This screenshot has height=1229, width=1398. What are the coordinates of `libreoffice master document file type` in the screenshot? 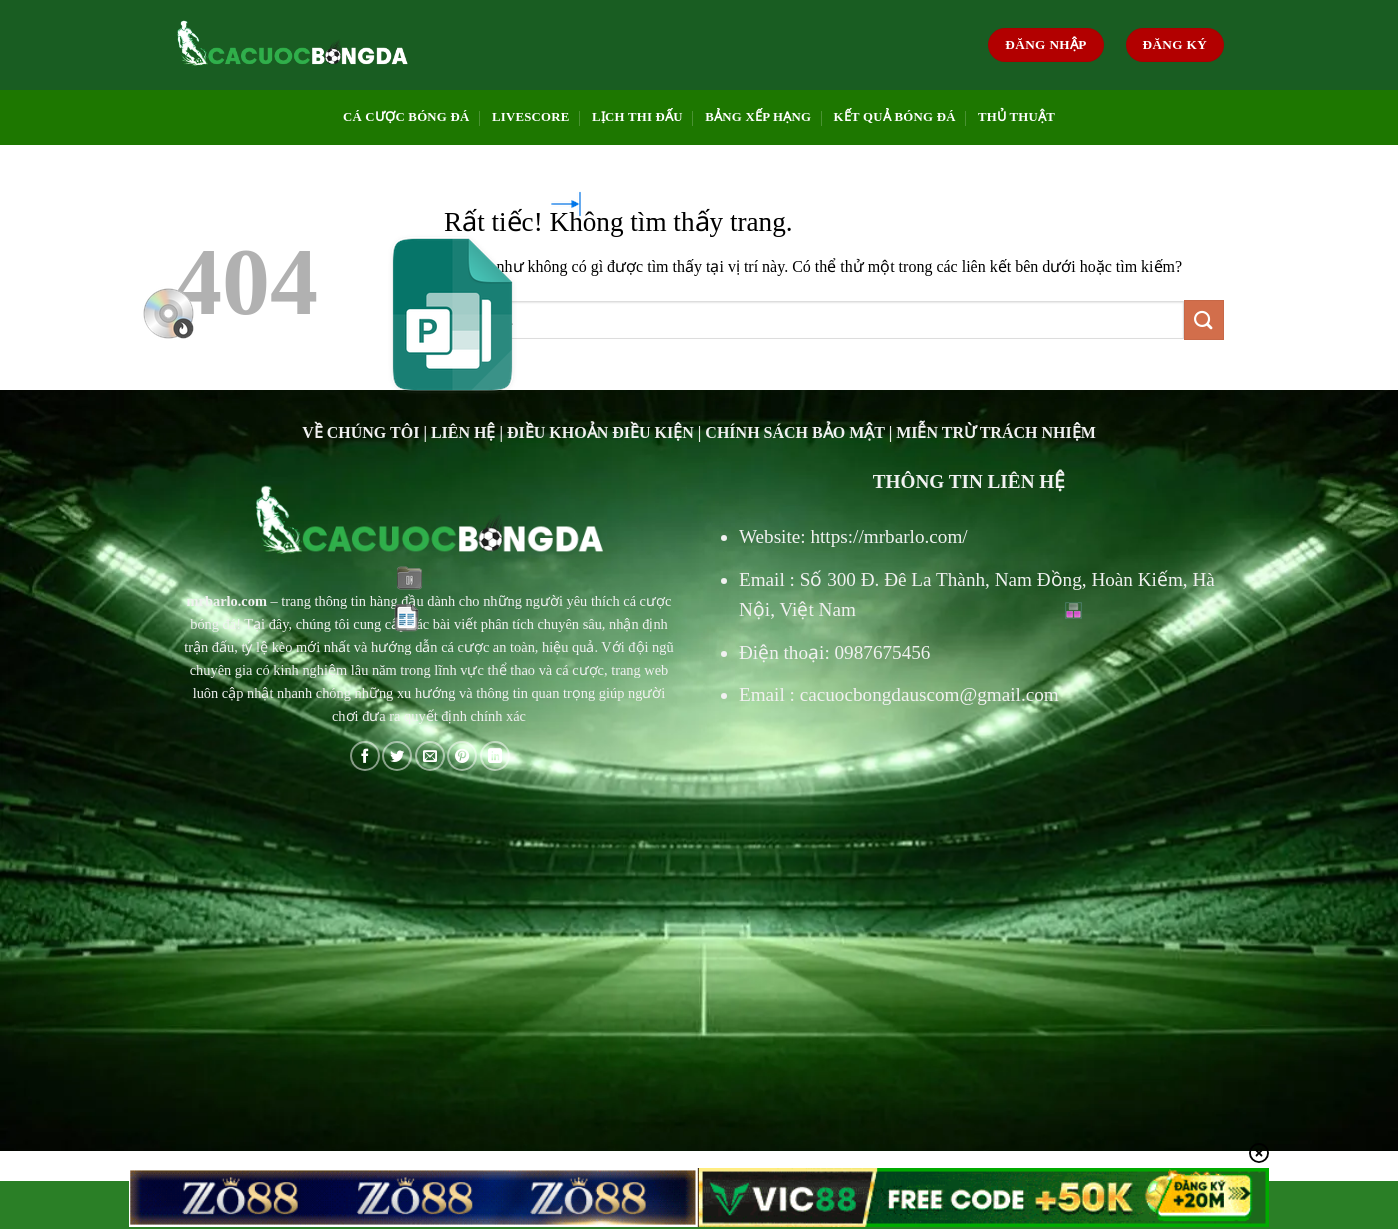 It's located at (406, 617).